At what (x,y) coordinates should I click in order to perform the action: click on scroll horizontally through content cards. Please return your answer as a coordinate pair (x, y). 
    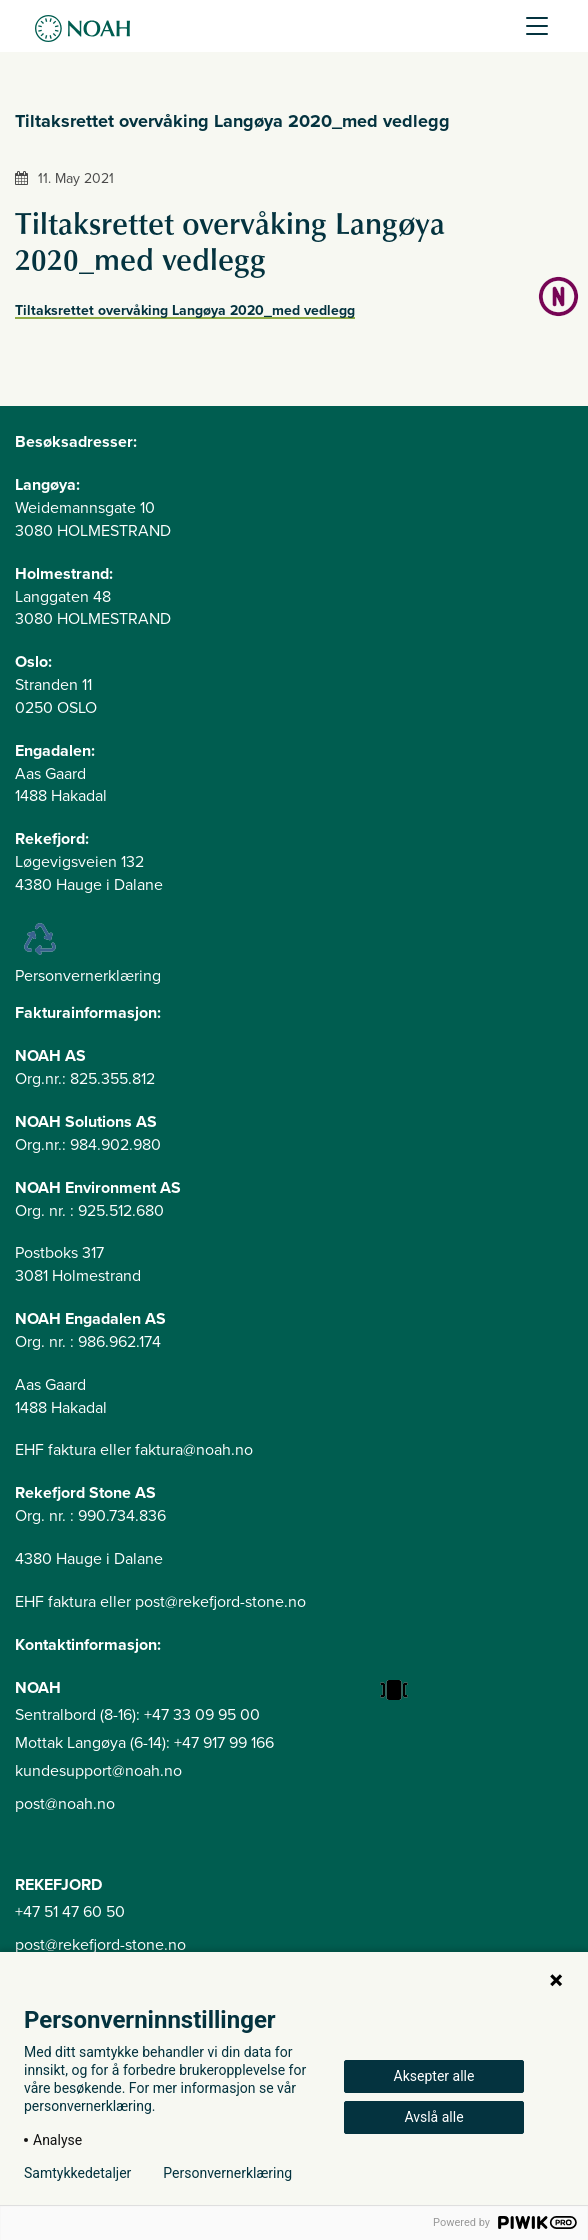
    Looking at the image, I should click on (394, 1690).